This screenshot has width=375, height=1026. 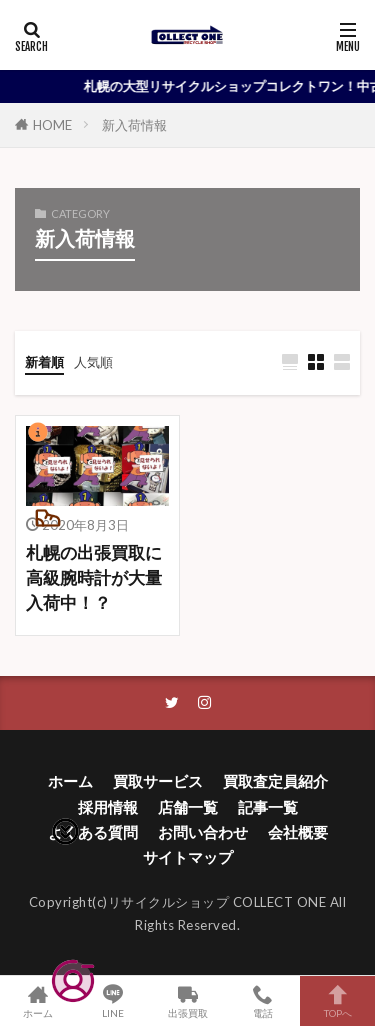 What do you see at coordinates (38, 432) in the screenshot?
I see `view more information or details` at bounding box center [38, 432].